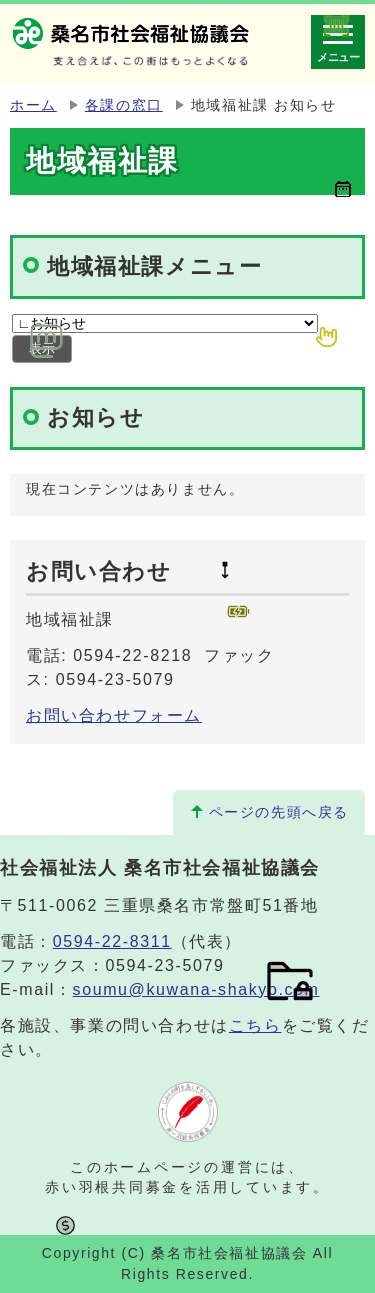 Image resolution: width=375 pixels, height=1293 pixels. Describe the element at coordinates (343, 189) in the screenshot. I see `select a date range` at that location.